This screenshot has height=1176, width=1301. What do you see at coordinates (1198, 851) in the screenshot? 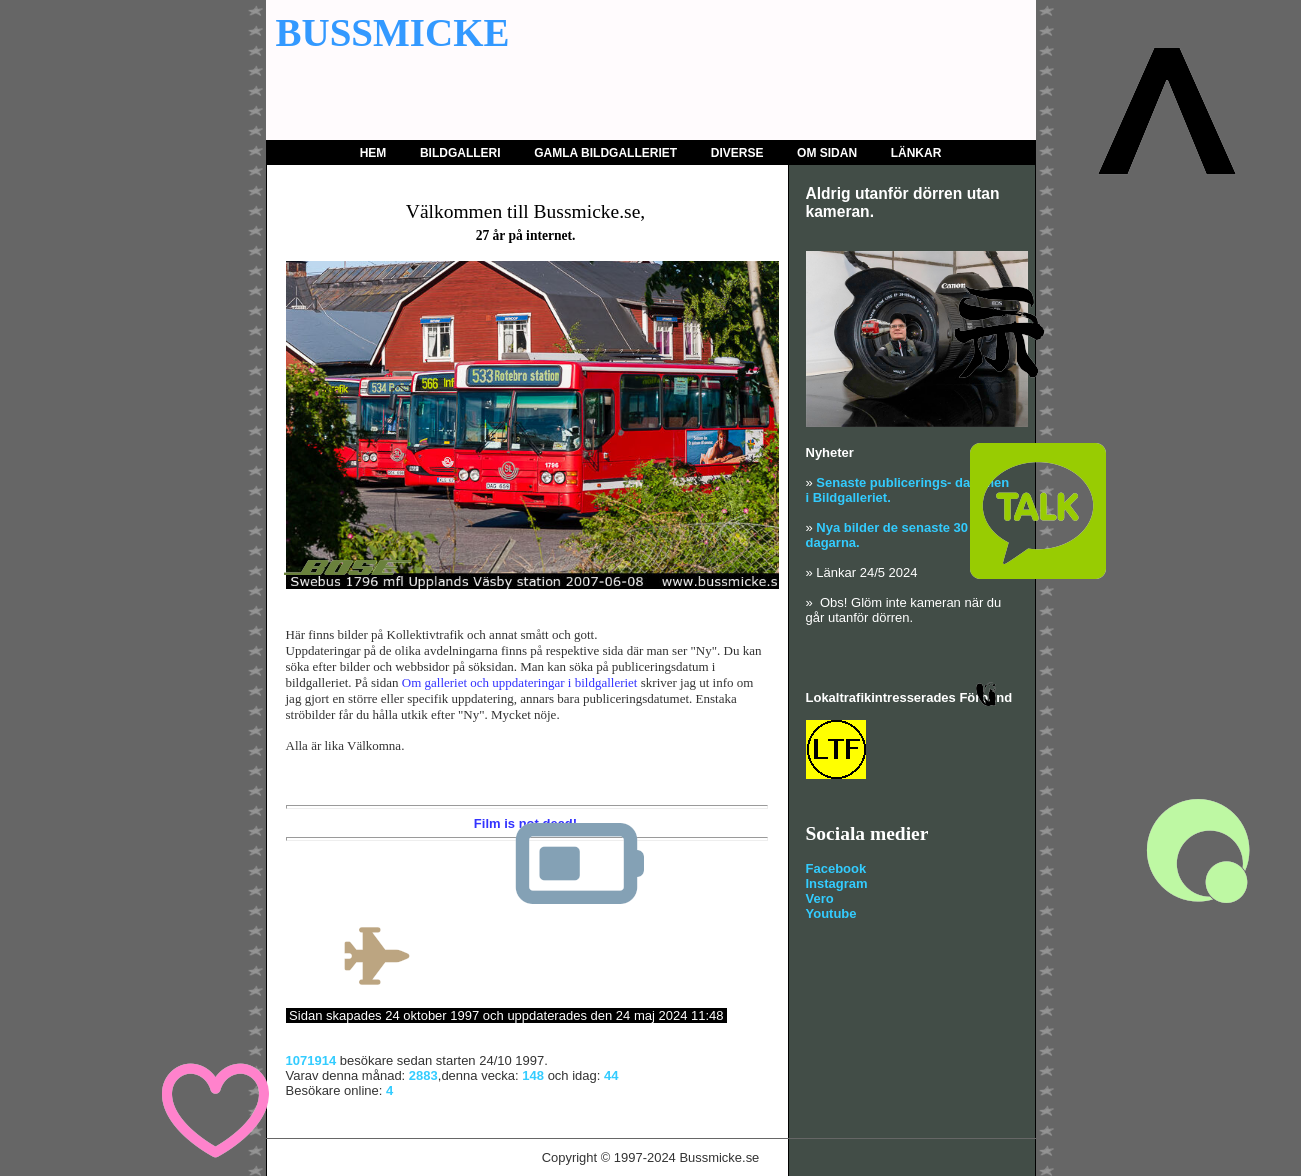
I see `quinscape company logo` at bounding box center [1198, 851].